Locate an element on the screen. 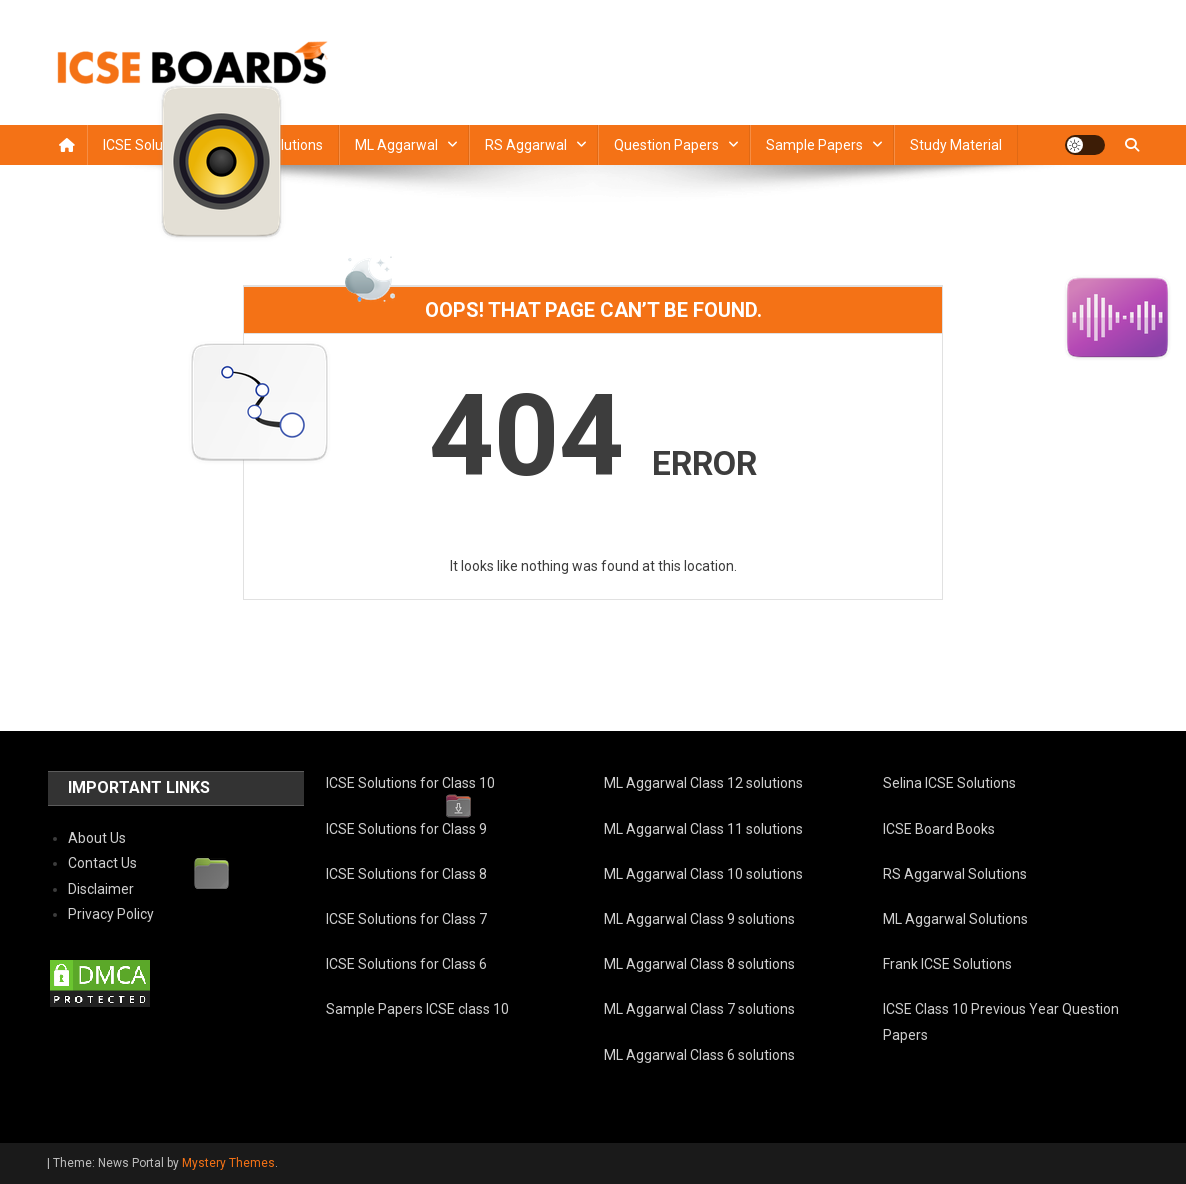  open a karbon vector graphics file is located at coordinates (259, 397).